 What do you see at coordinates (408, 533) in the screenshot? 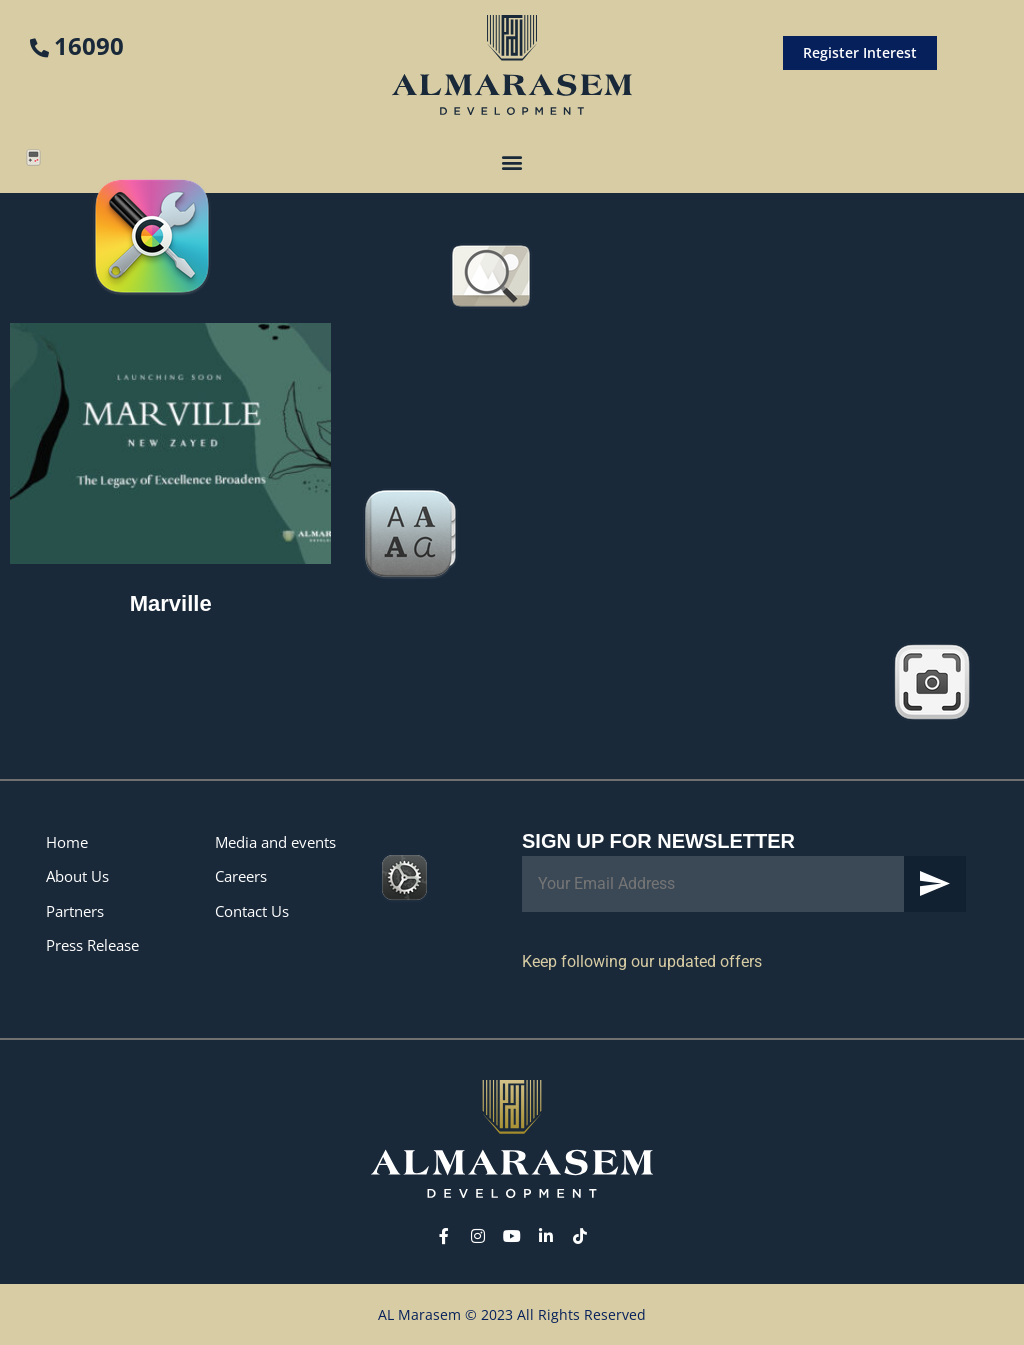
I see `open font book to manage installed fonts` at bounding box center [408, 533].